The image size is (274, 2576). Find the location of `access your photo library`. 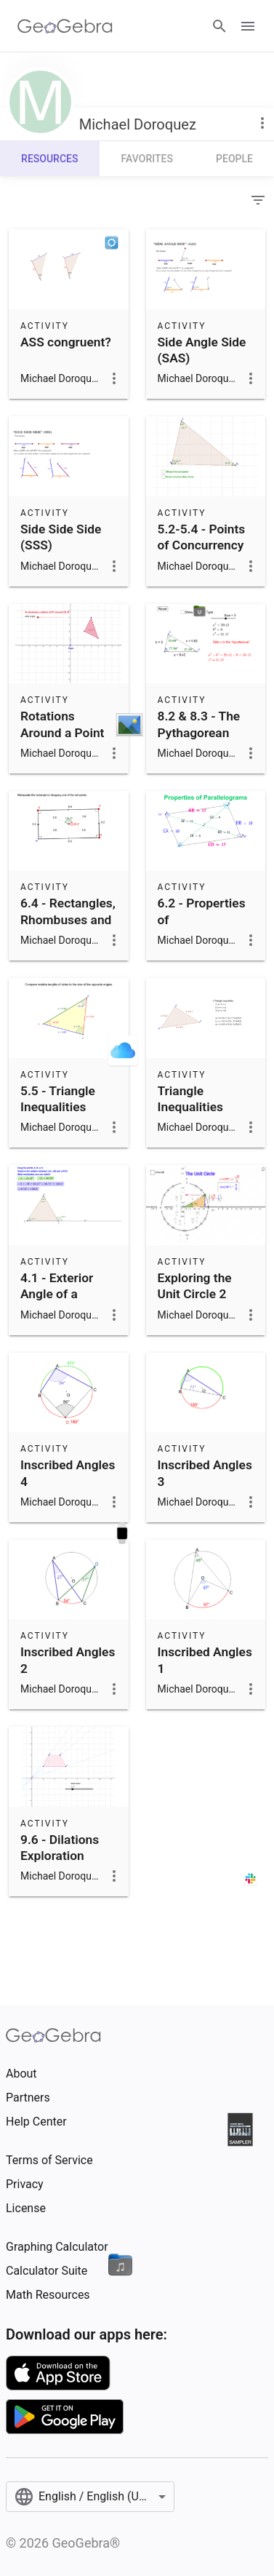

access your photo library is located at coordinates (129, 725).